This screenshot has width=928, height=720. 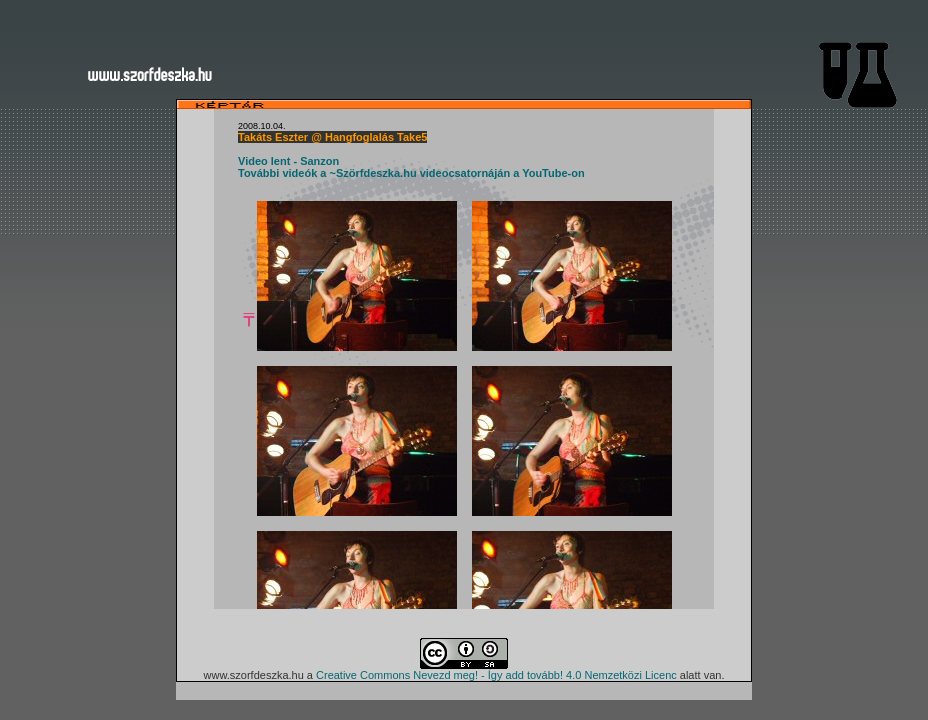 What do you see at coordinates (249, 320) in the screenshot?
I see `indicates kazakhstani tenge currency` at bounding box center [249, 320].